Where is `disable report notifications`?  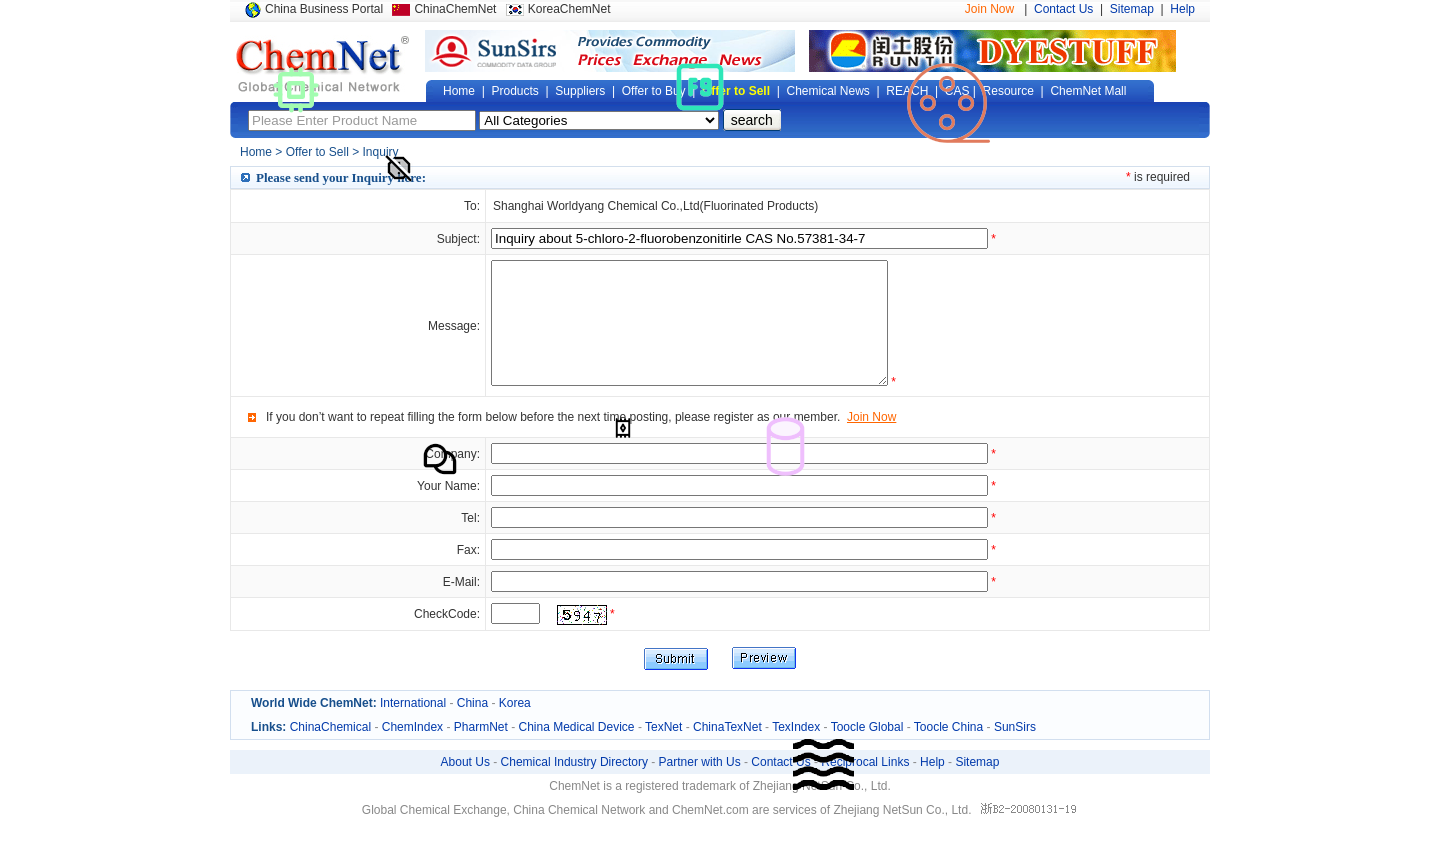 disable report notifications is located at coordinates (399, 168).